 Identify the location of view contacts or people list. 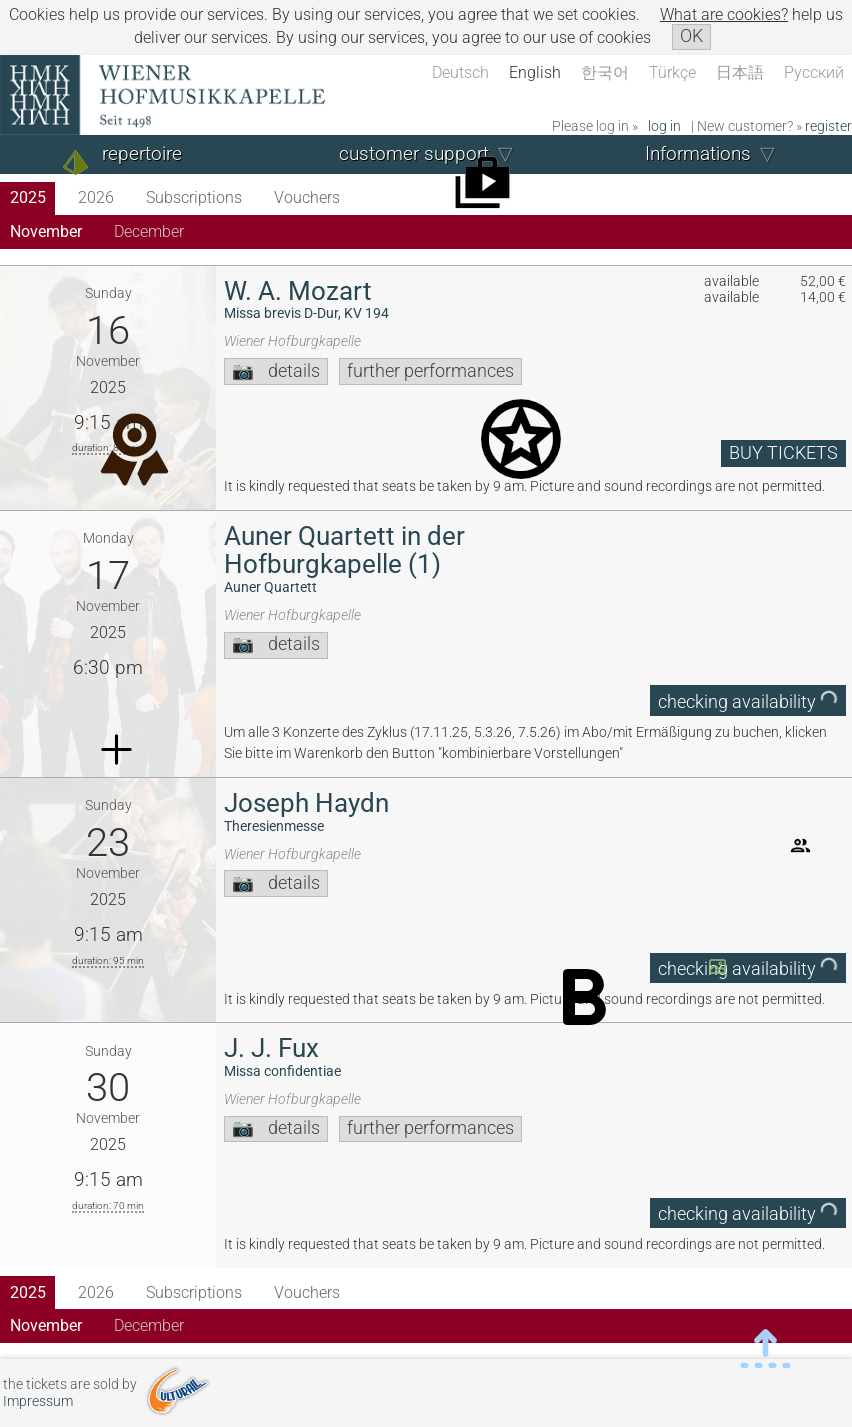
(800, 845).